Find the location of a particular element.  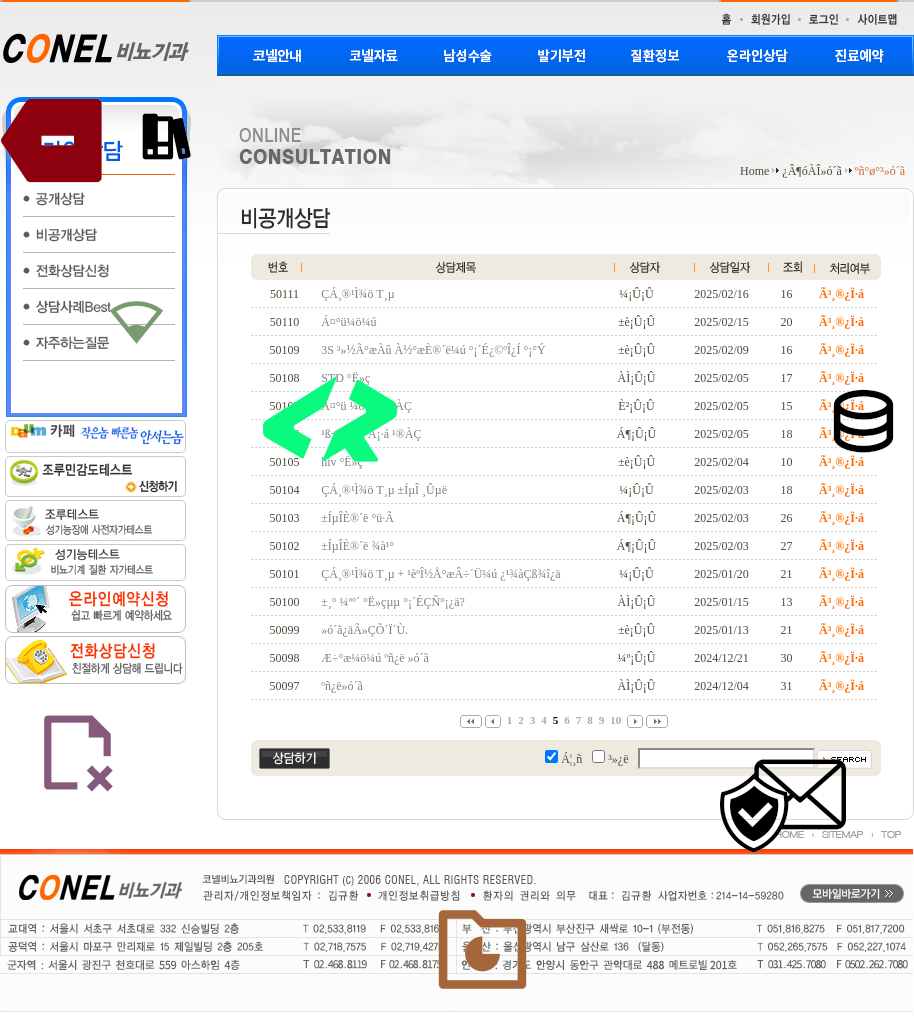

visit codersrank profile or website is located at coordinates (330, 419).